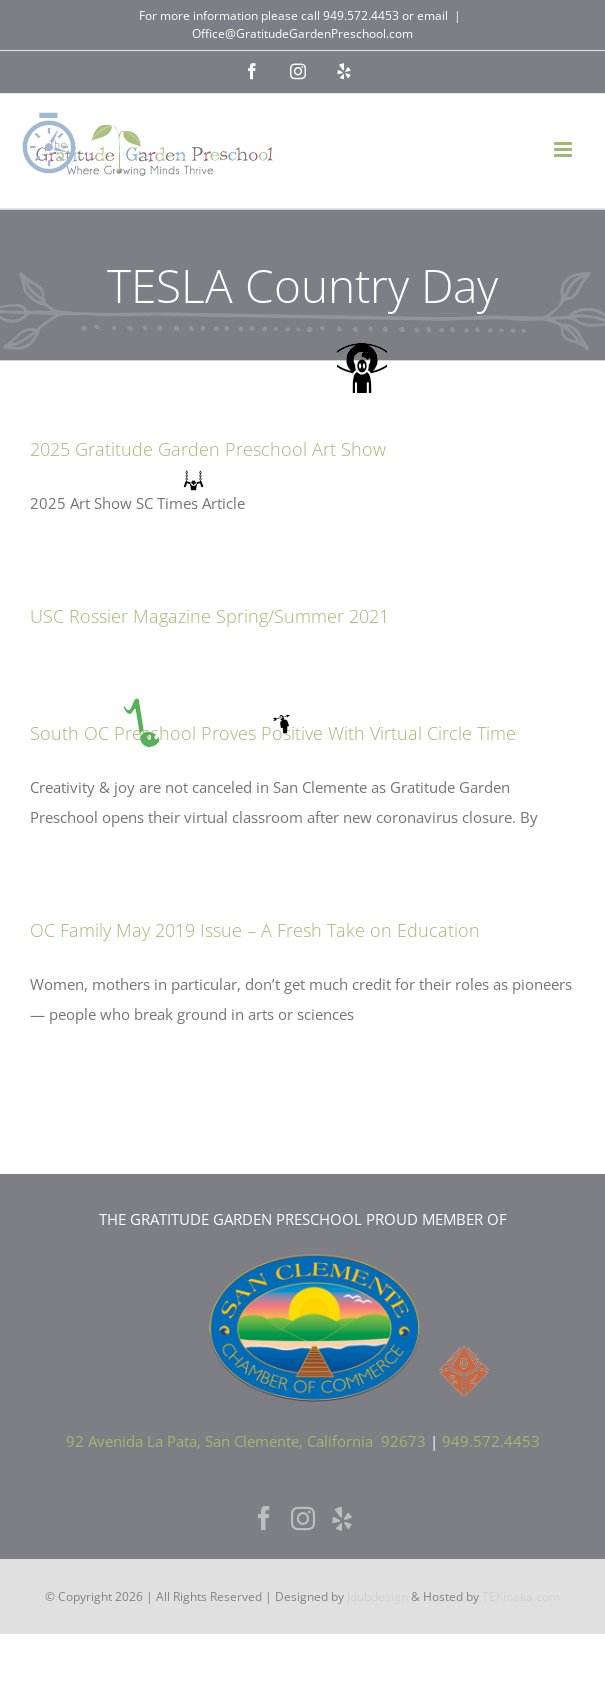 The width and height of the screenshot is (605, 1684). Describe the element at coordinates (193, 480) in the screenshot. I see `indicates a captured or restrained character status` at that location.